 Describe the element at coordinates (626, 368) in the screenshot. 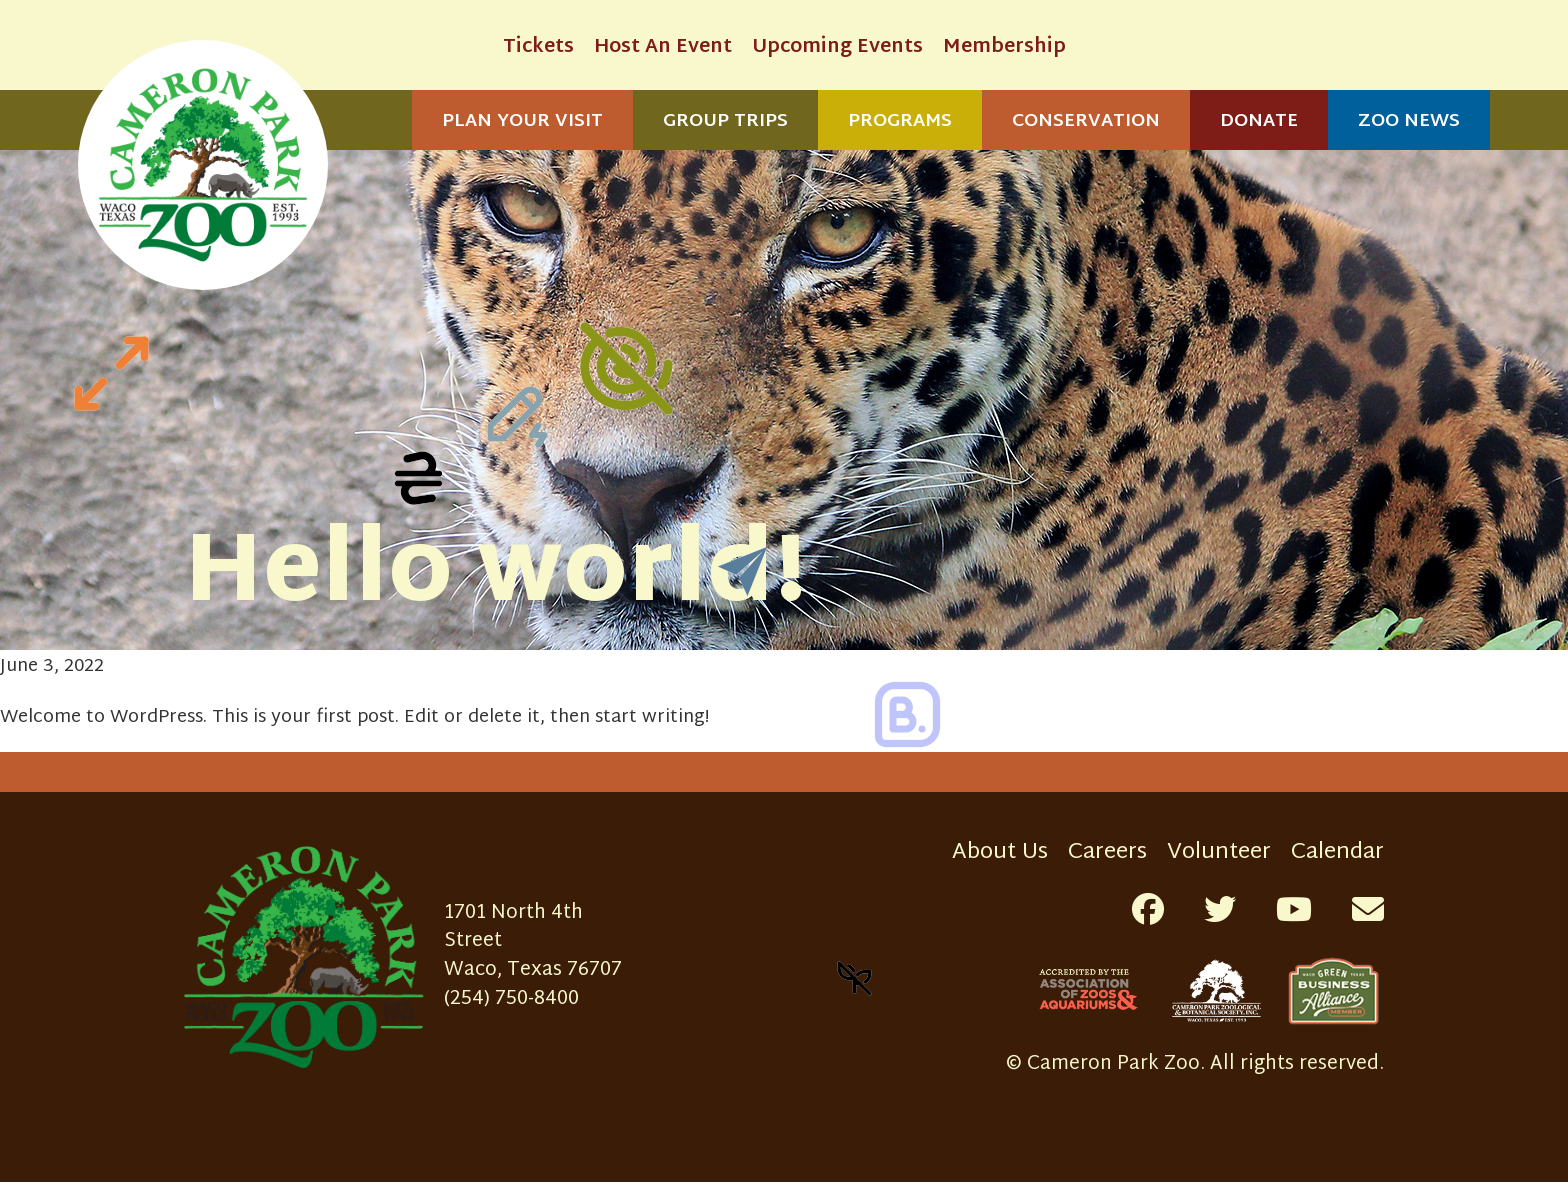

I see `disable spiral or swirl effect` at that location.